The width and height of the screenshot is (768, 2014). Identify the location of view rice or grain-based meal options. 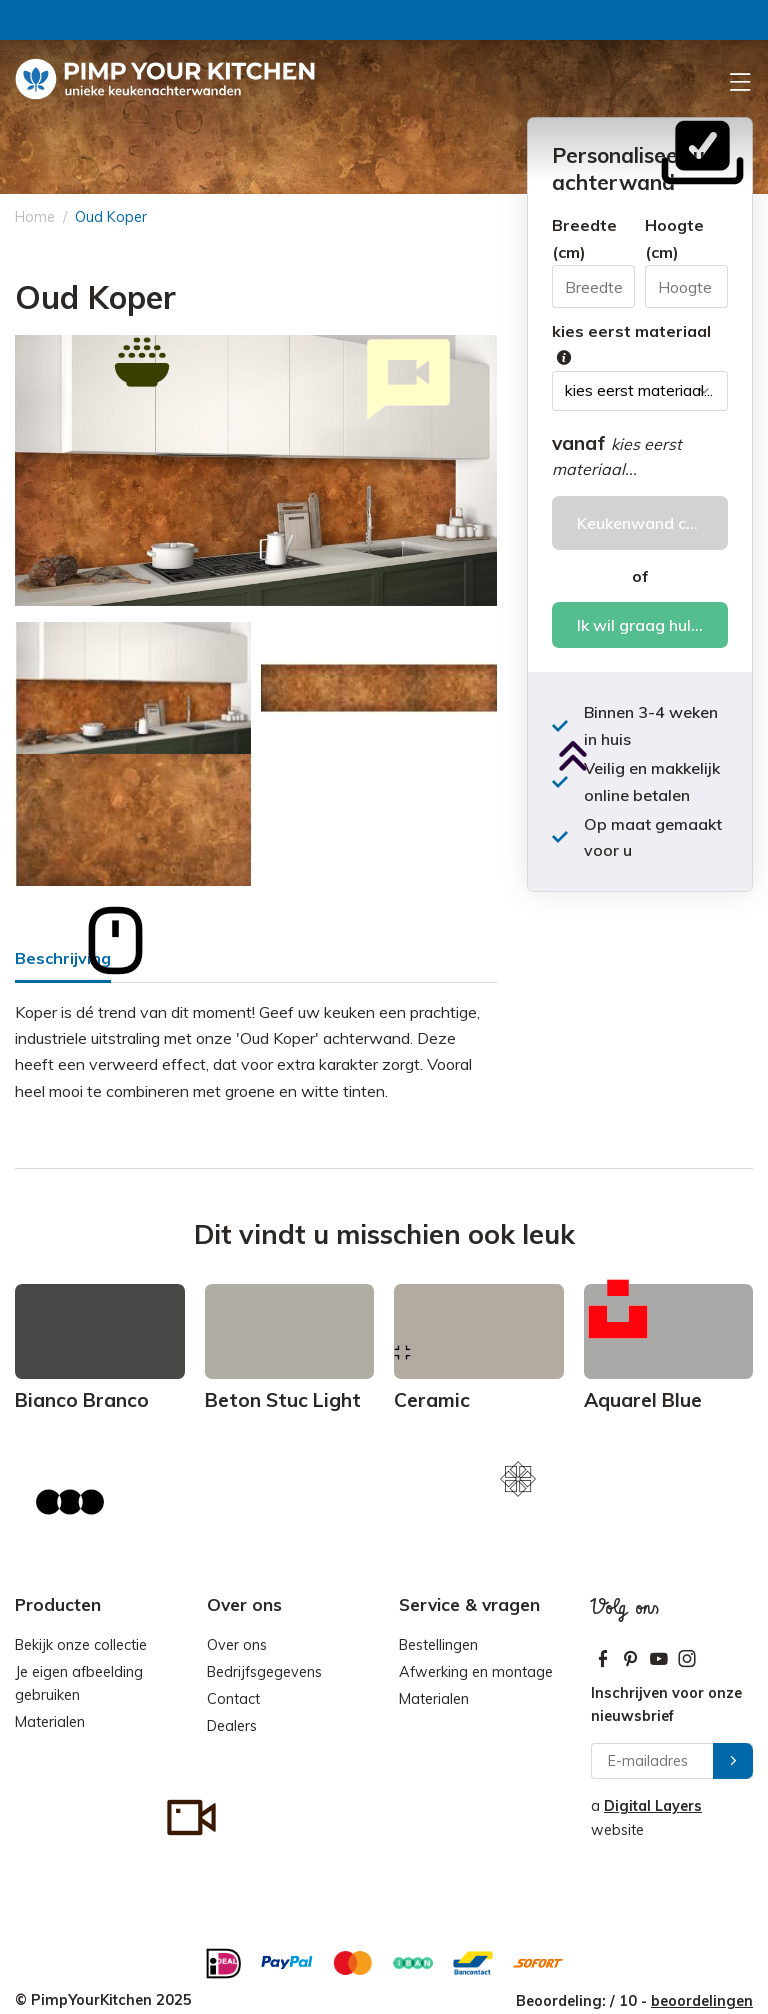
(142, 363).